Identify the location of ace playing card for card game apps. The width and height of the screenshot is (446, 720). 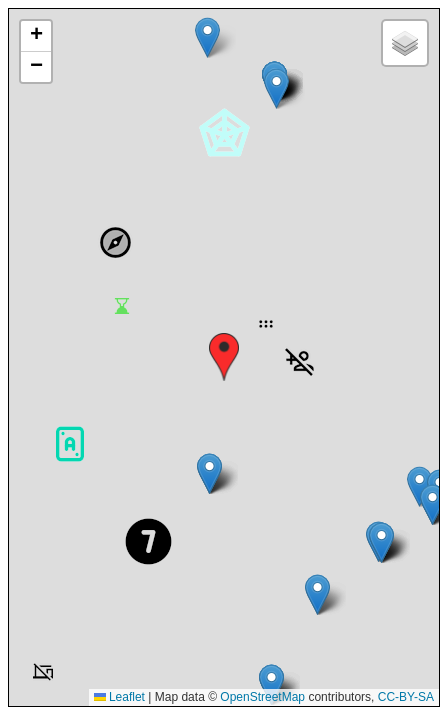
(70, 444).